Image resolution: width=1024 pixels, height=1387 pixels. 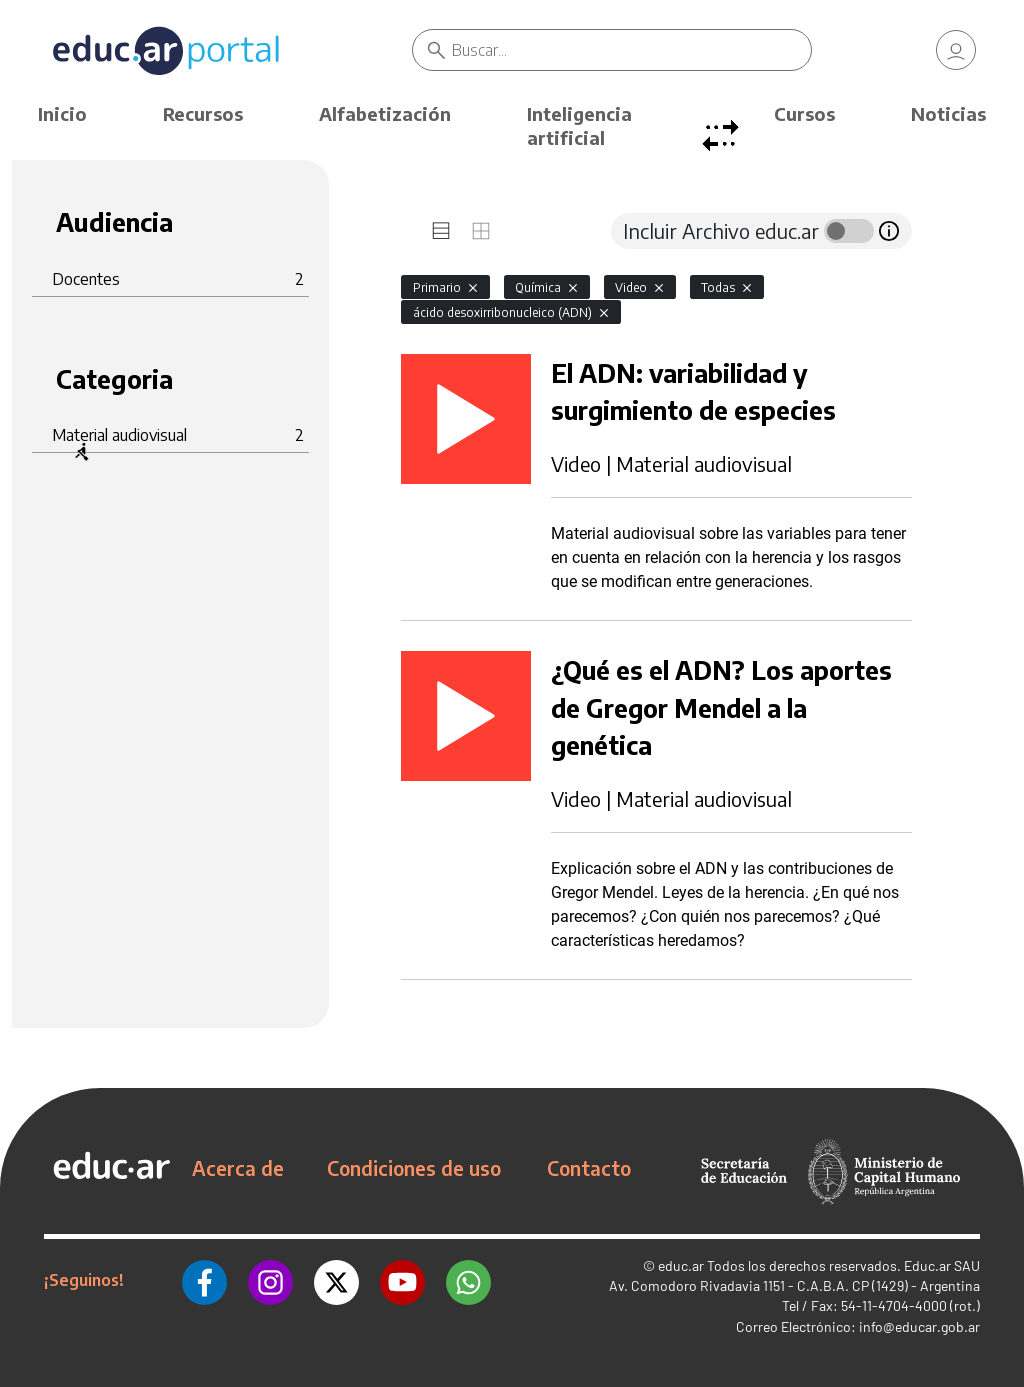 I want to click on indicates multiple stops on a route, so click(x=720, y=135).